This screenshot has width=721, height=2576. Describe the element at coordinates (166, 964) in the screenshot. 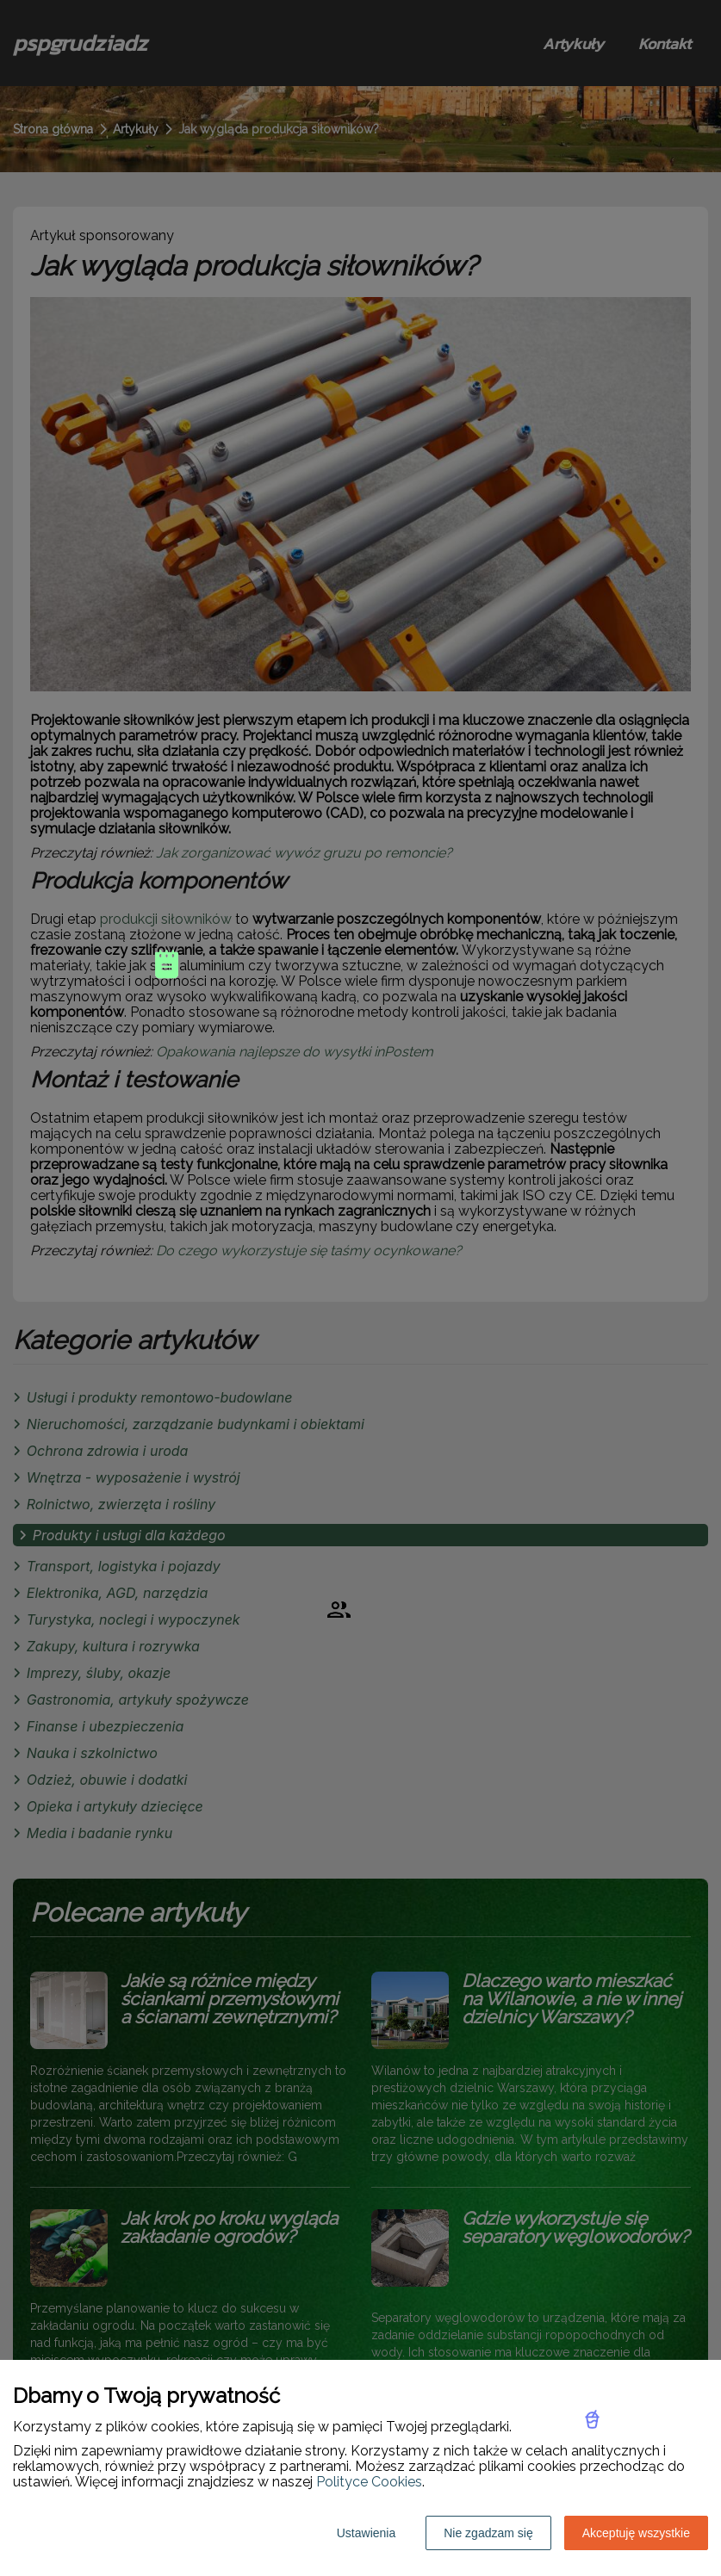

I see `open notepad or notes application` at that location.